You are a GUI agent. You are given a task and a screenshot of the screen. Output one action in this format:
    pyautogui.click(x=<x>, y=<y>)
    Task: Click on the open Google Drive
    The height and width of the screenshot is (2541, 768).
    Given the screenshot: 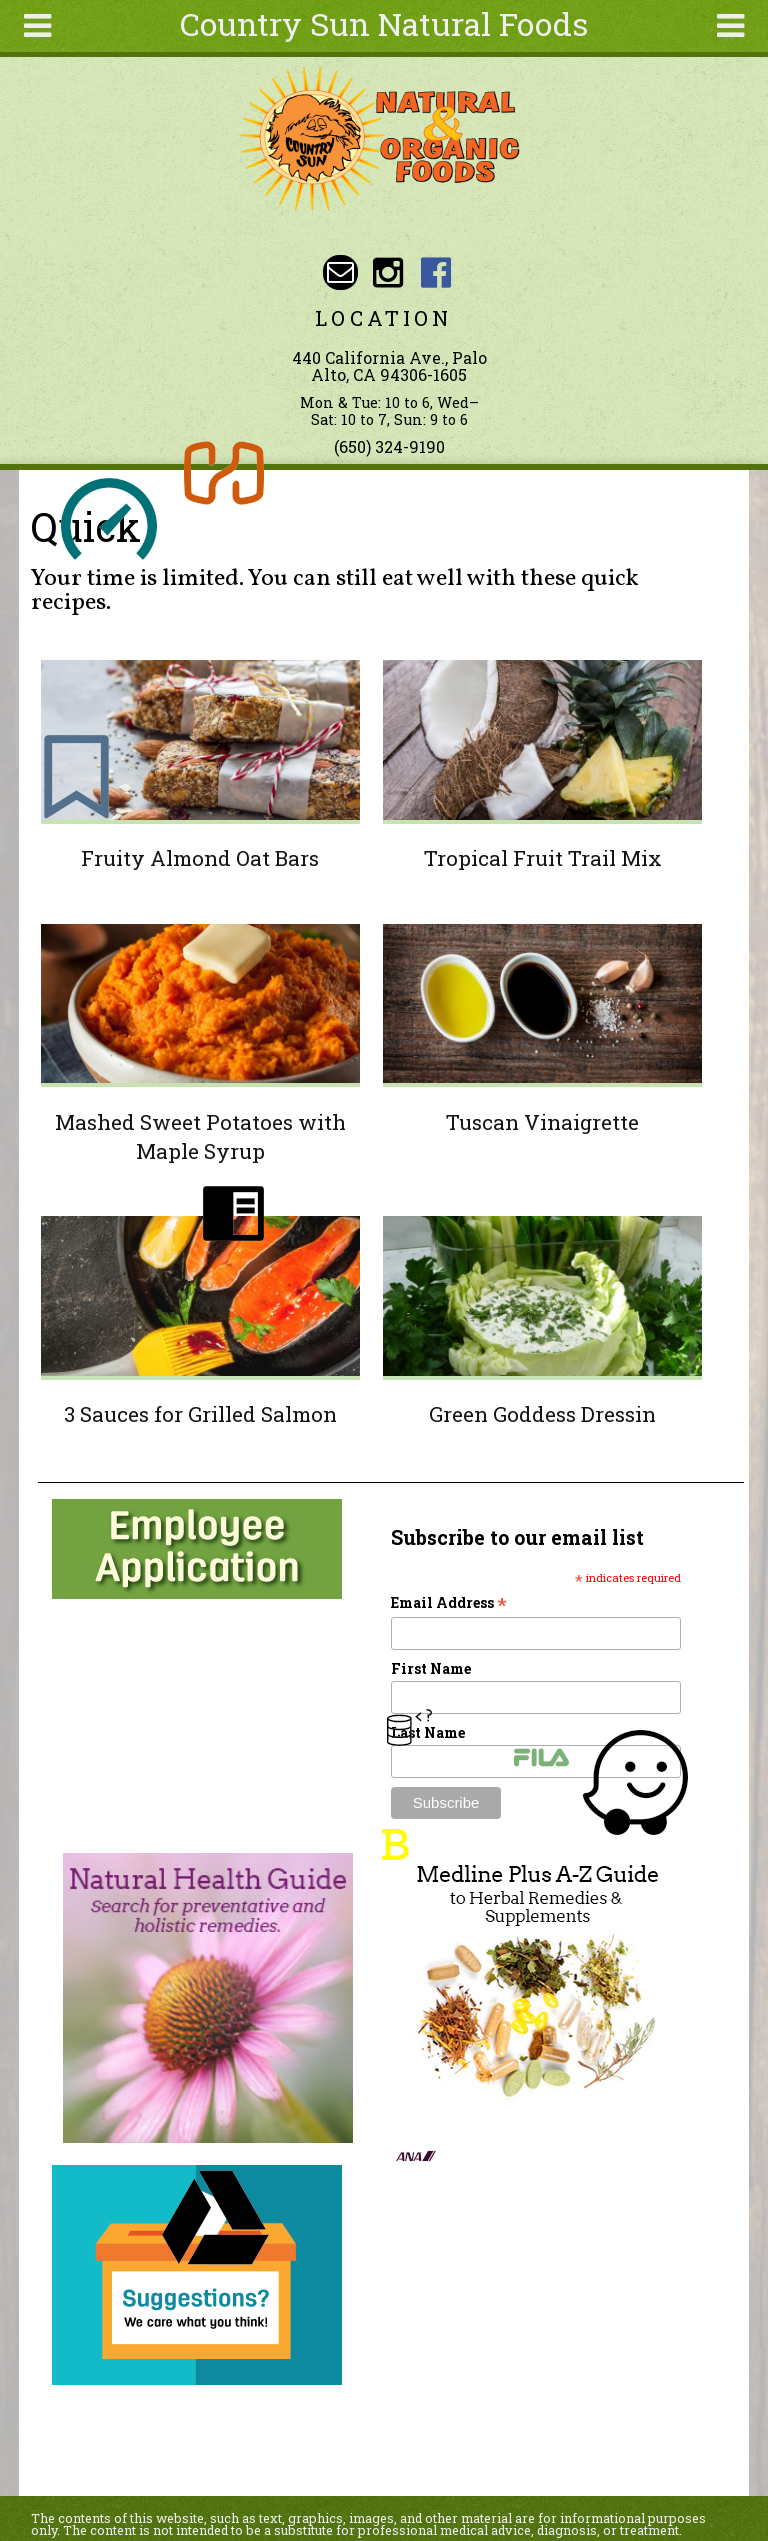 What is the action you would take?
    pyautogui.click(x=215, y=2217)
    